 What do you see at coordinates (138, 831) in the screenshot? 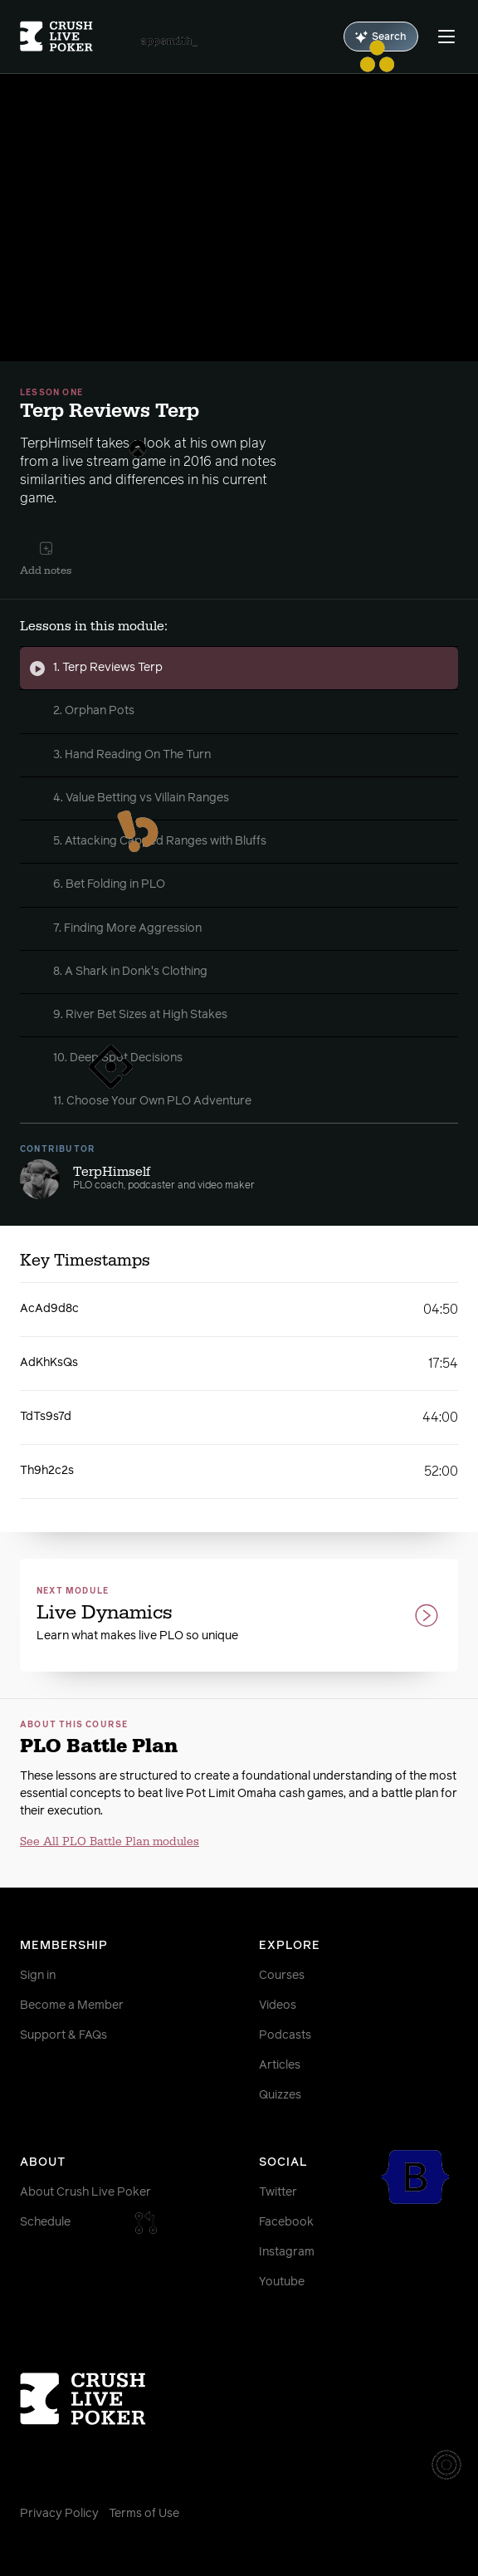
I see `open the Bukalapak app` at bounding box center [138, 831].